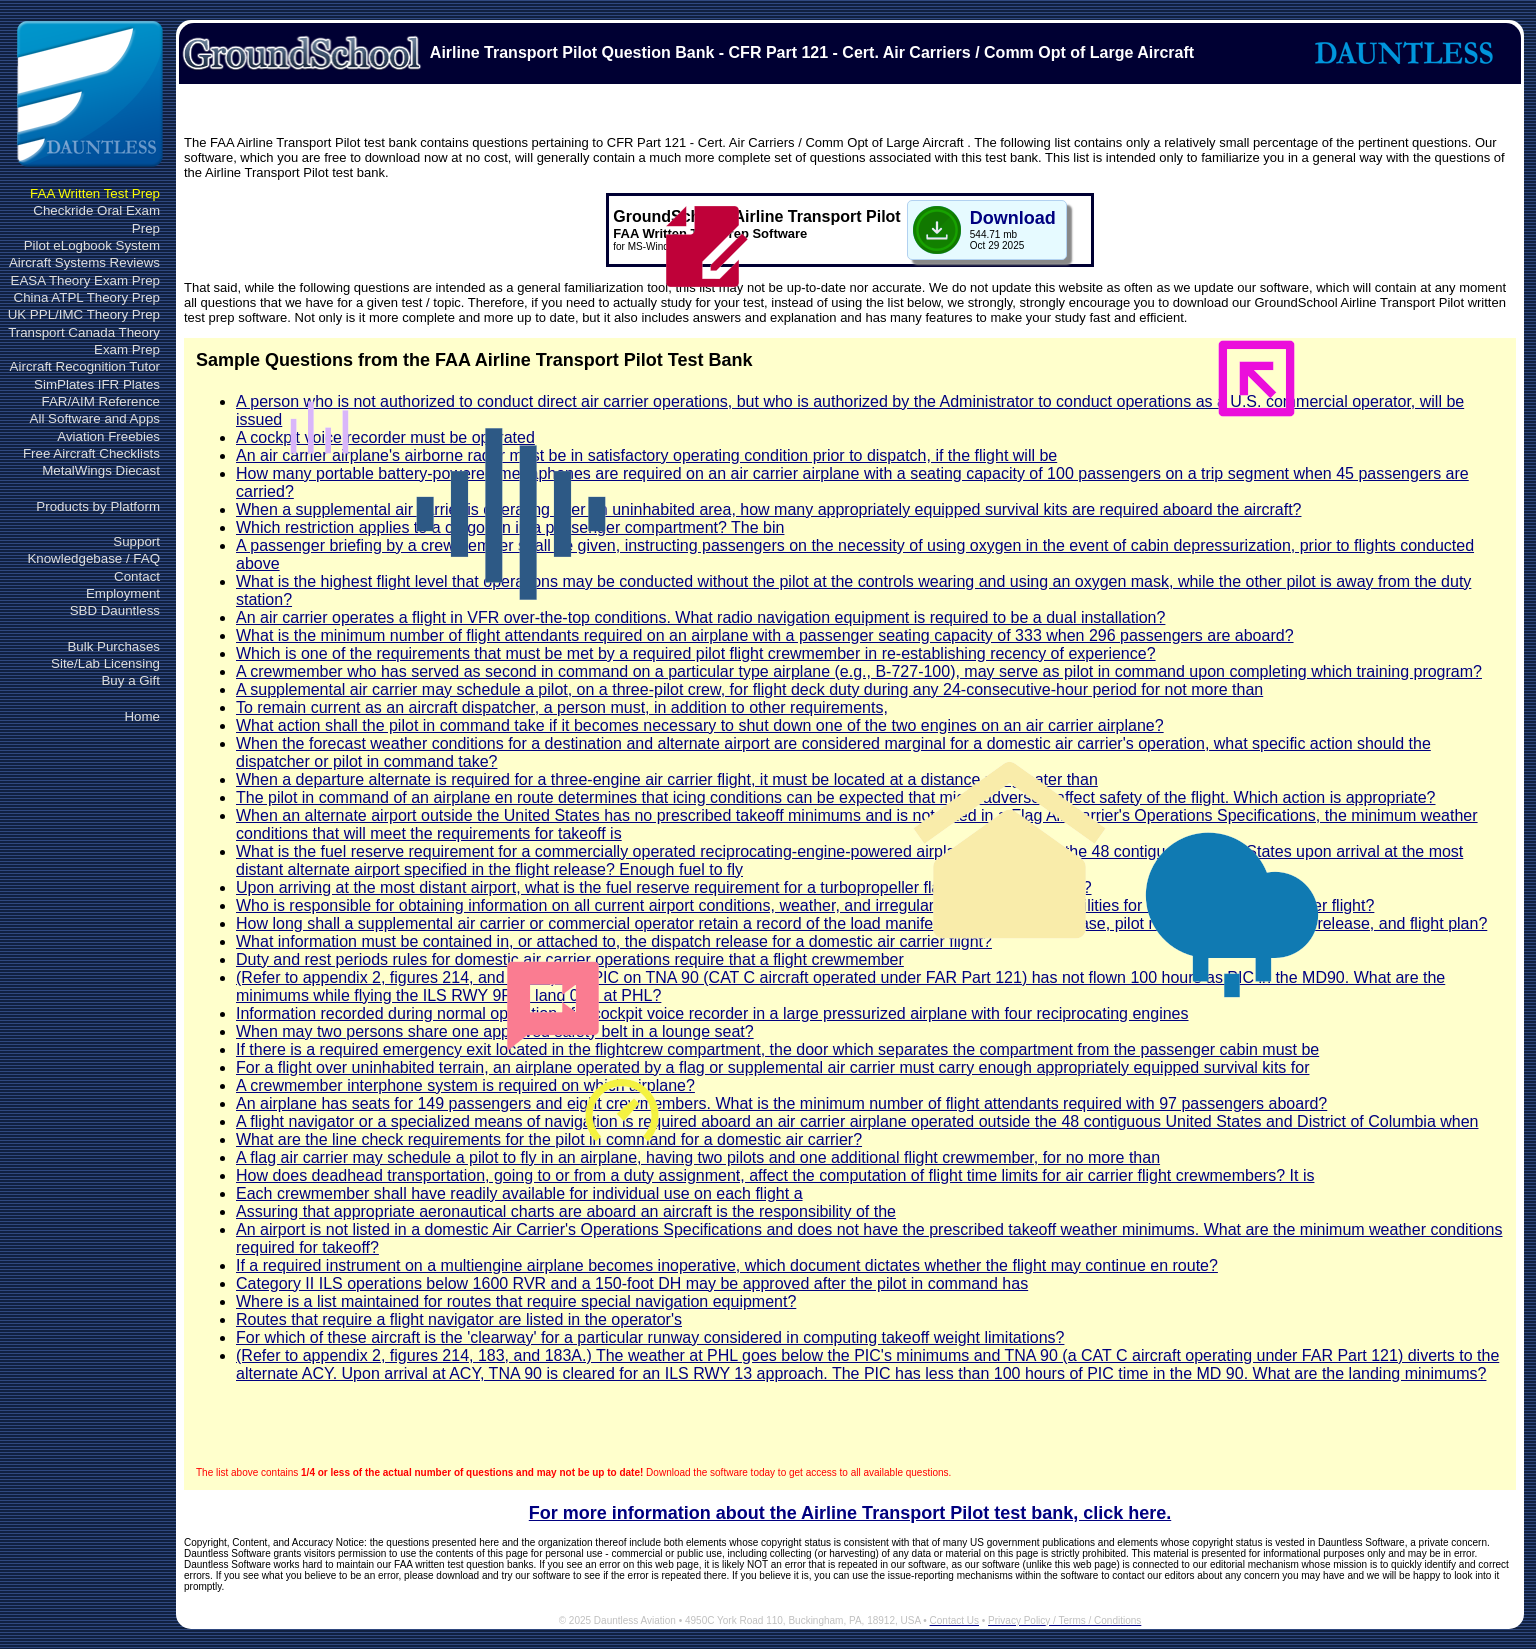 The width and height of the screenshot is (1536, 1649). Describe the element at coordinates (319, 427) in the screenshot. I see `audio equalizer or sound level visualization` at that location.